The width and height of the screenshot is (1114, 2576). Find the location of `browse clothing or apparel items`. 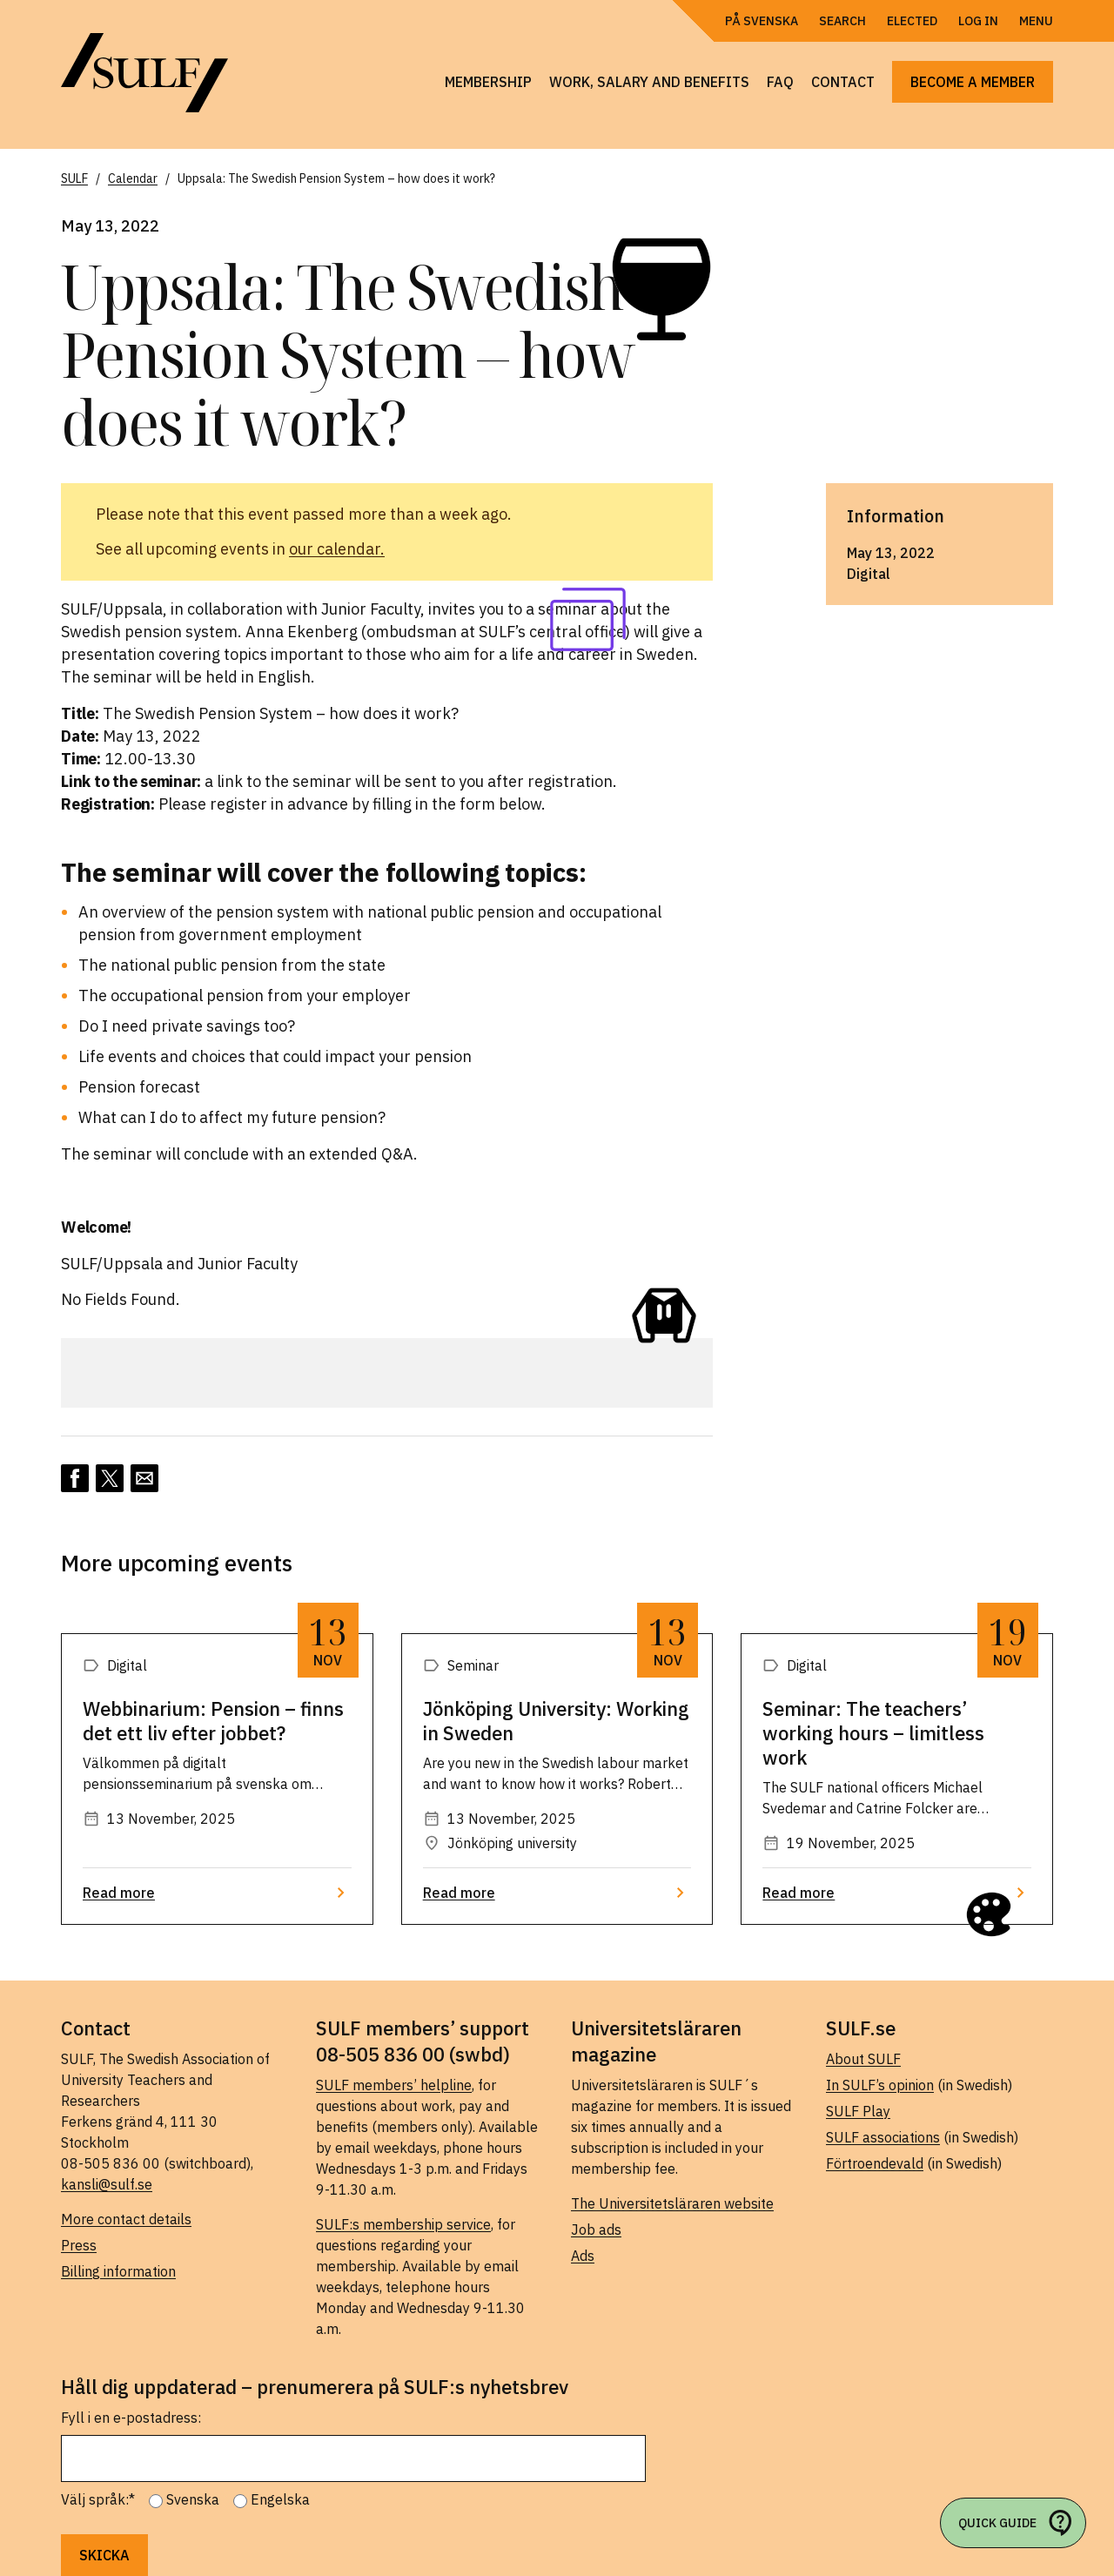

browse clothing or apparel items is located at coordinates (664, 1315).